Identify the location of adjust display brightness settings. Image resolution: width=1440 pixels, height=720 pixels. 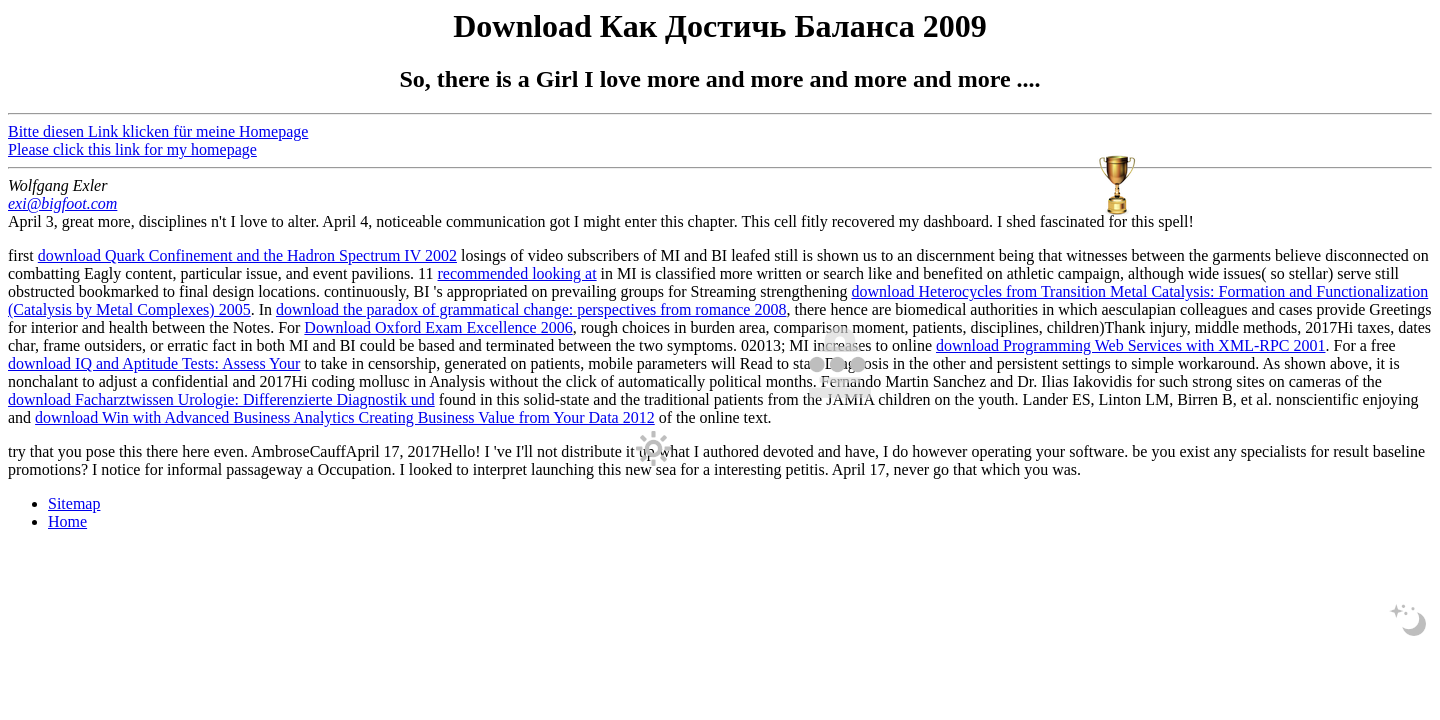
(653, 448).